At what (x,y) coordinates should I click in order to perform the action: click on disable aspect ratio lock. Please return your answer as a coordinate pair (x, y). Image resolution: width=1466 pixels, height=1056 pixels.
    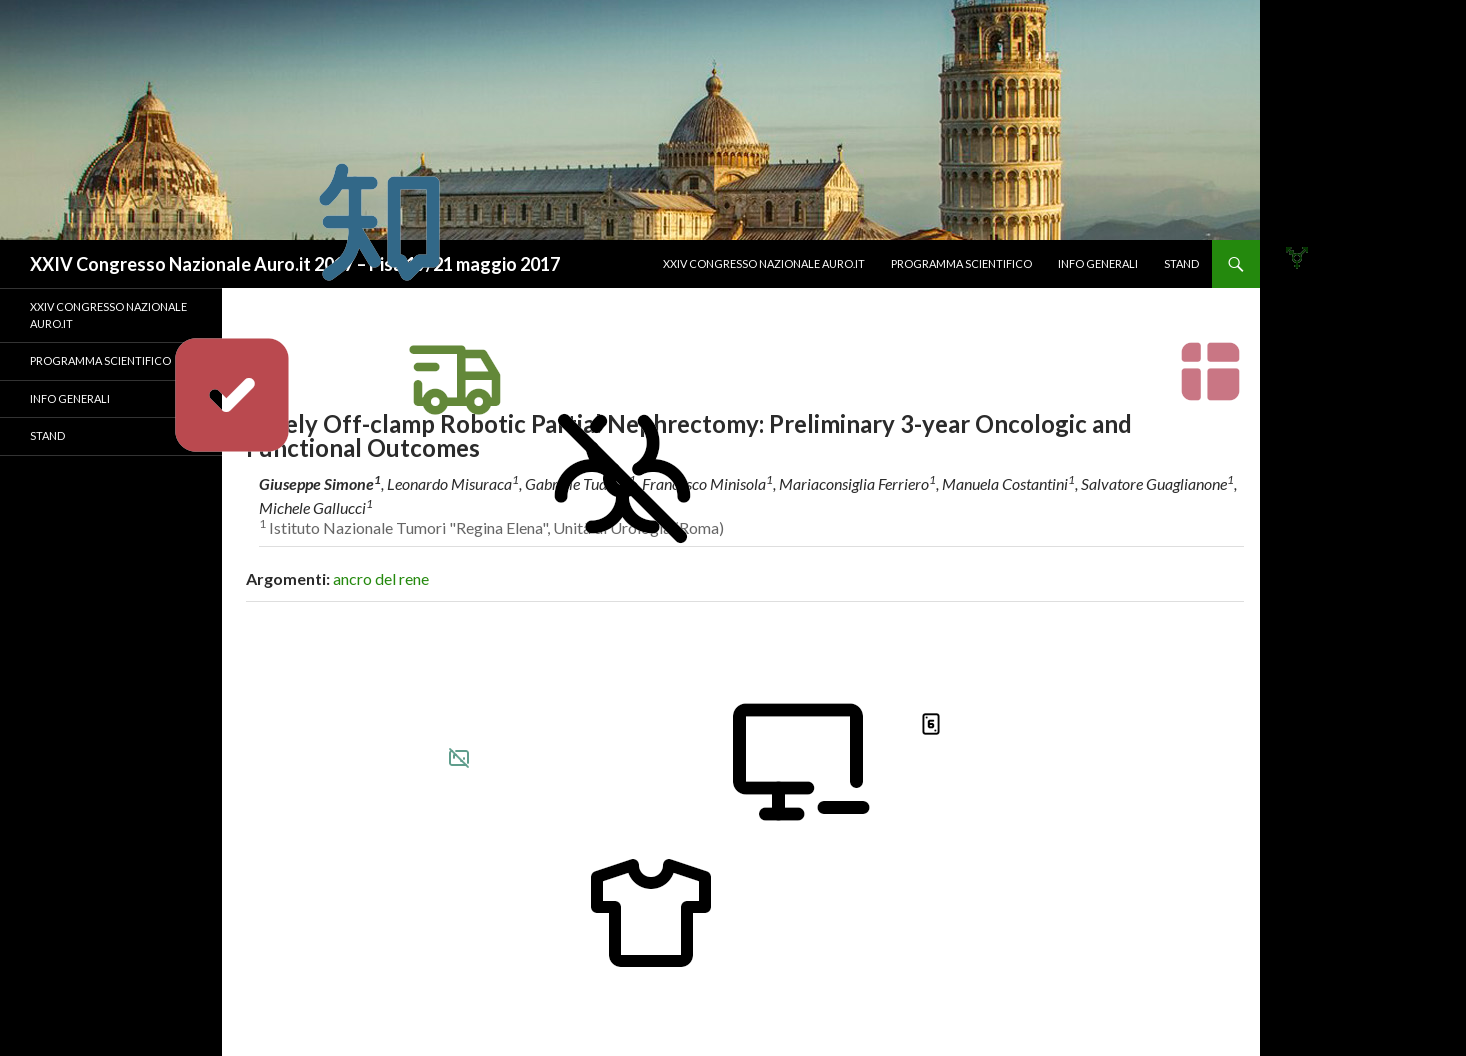
    Looking at the image, I should click on (459, 758).